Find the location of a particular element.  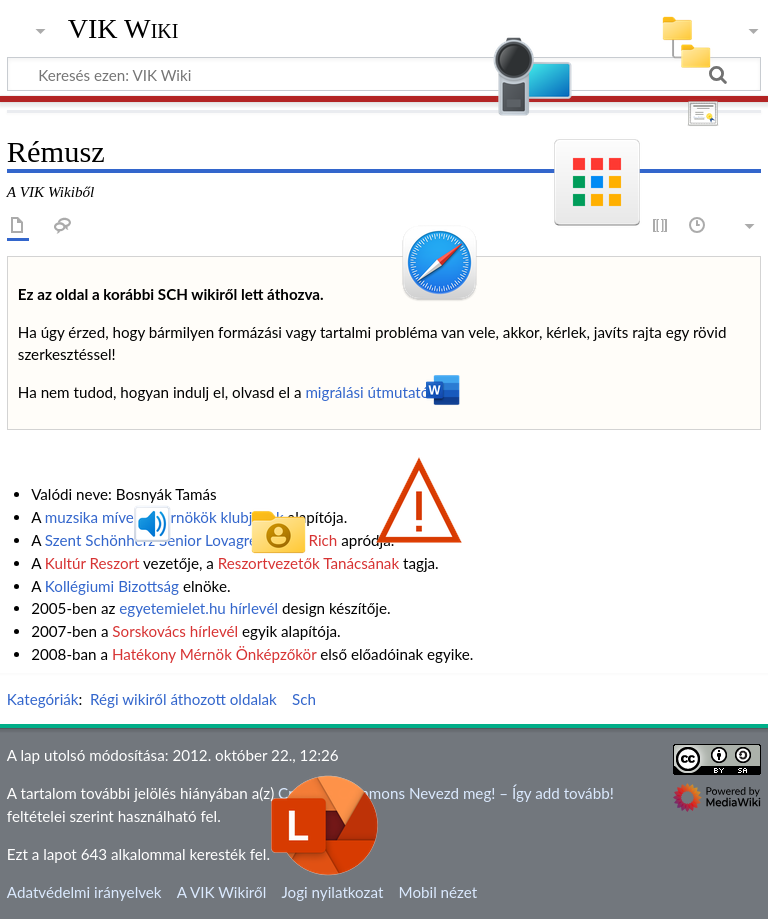

access video recording device settings is located at coordinates (532, 76).